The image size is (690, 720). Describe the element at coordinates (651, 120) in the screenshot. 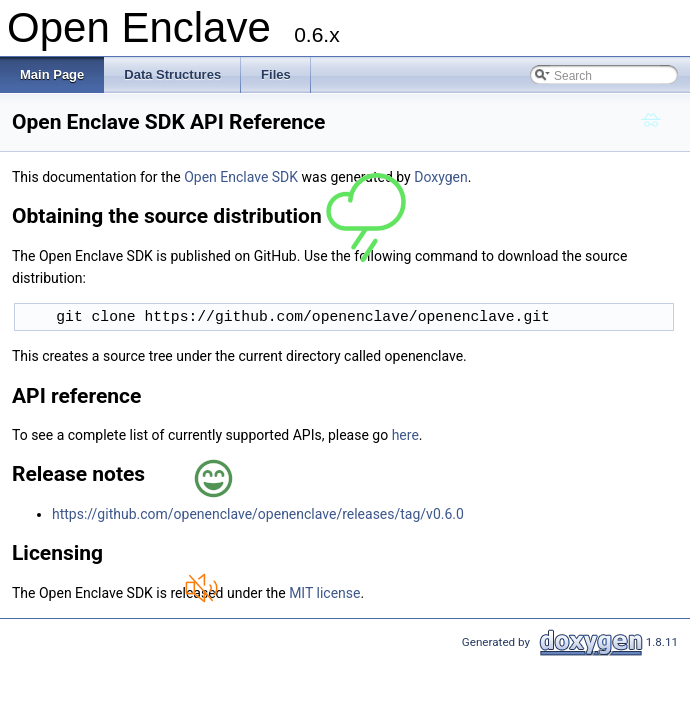

I see `enable incognito or private browsing mode` at that location.